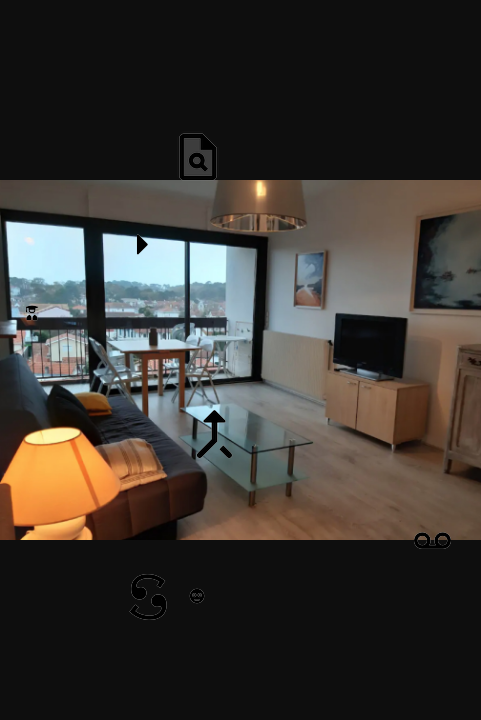 The image size is (481, 720). What do you see at coordinates (141, 244) in the screenshot?
I see `navigate to the next item or screen` at bounding box center [141, 244].